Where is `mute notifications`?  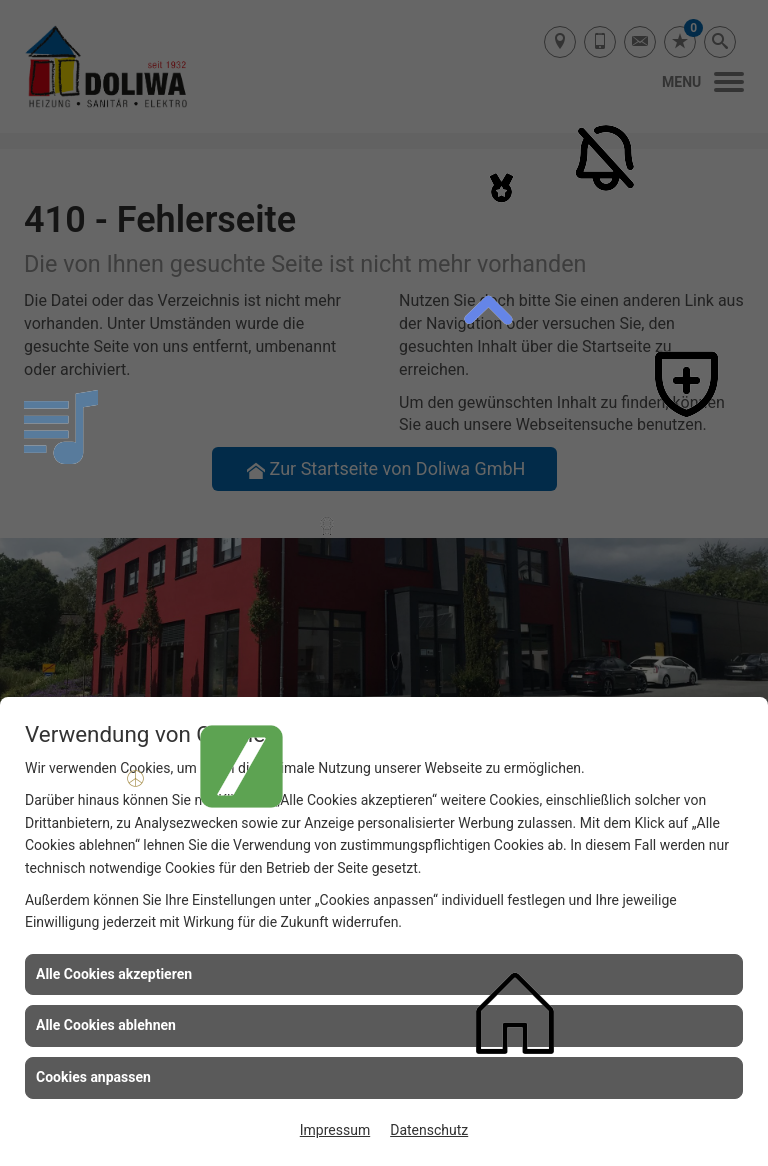 mute notifications is located at coordinates (606, 158).